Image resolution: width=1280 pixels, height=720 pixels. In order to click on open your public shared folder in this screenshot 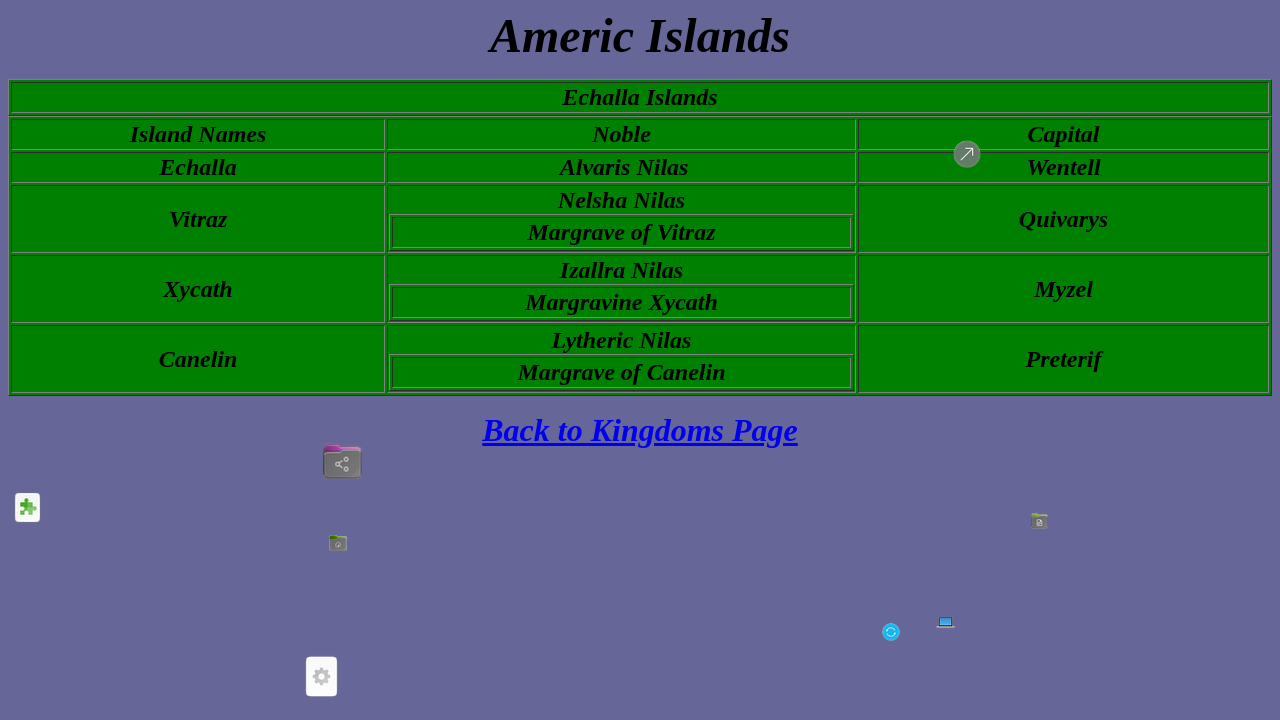, I will do `click(342, 460)`.